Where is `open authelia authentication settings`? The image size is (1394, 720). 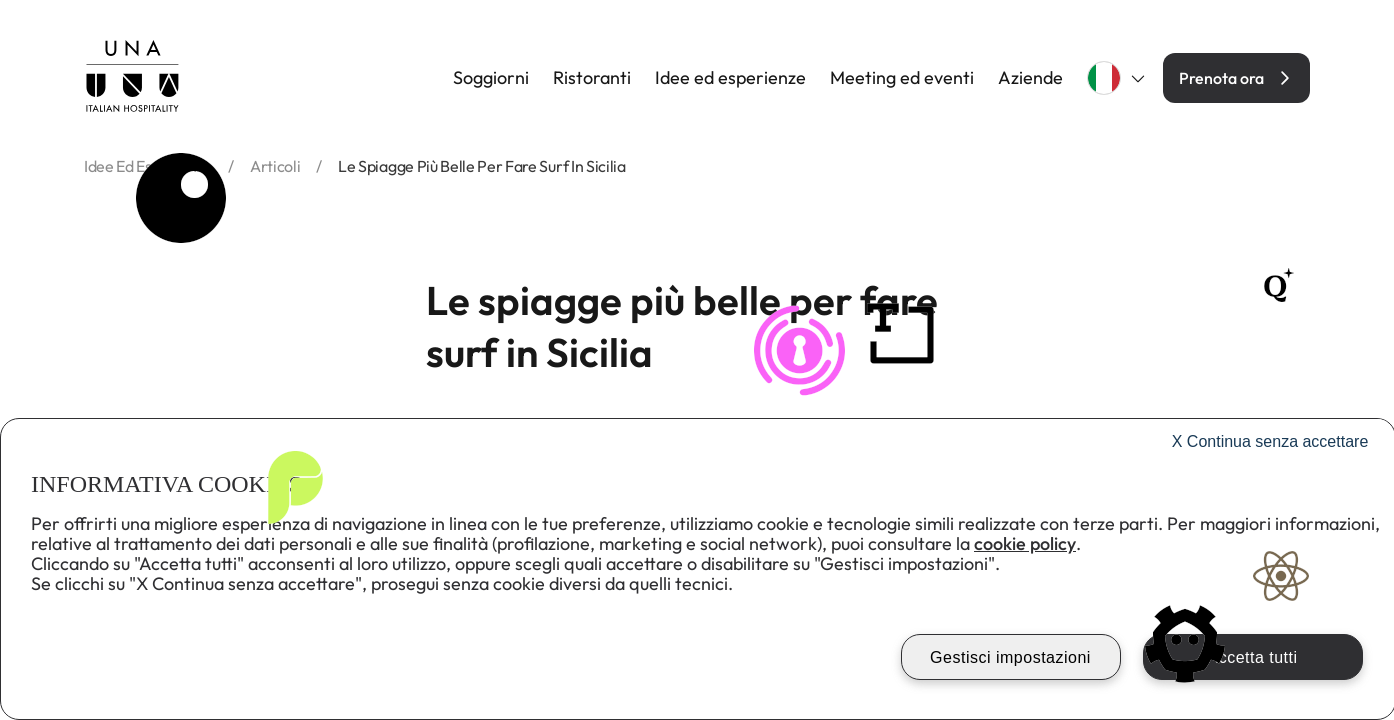
open authelia authentication settings is located at coordinates (799, 350).